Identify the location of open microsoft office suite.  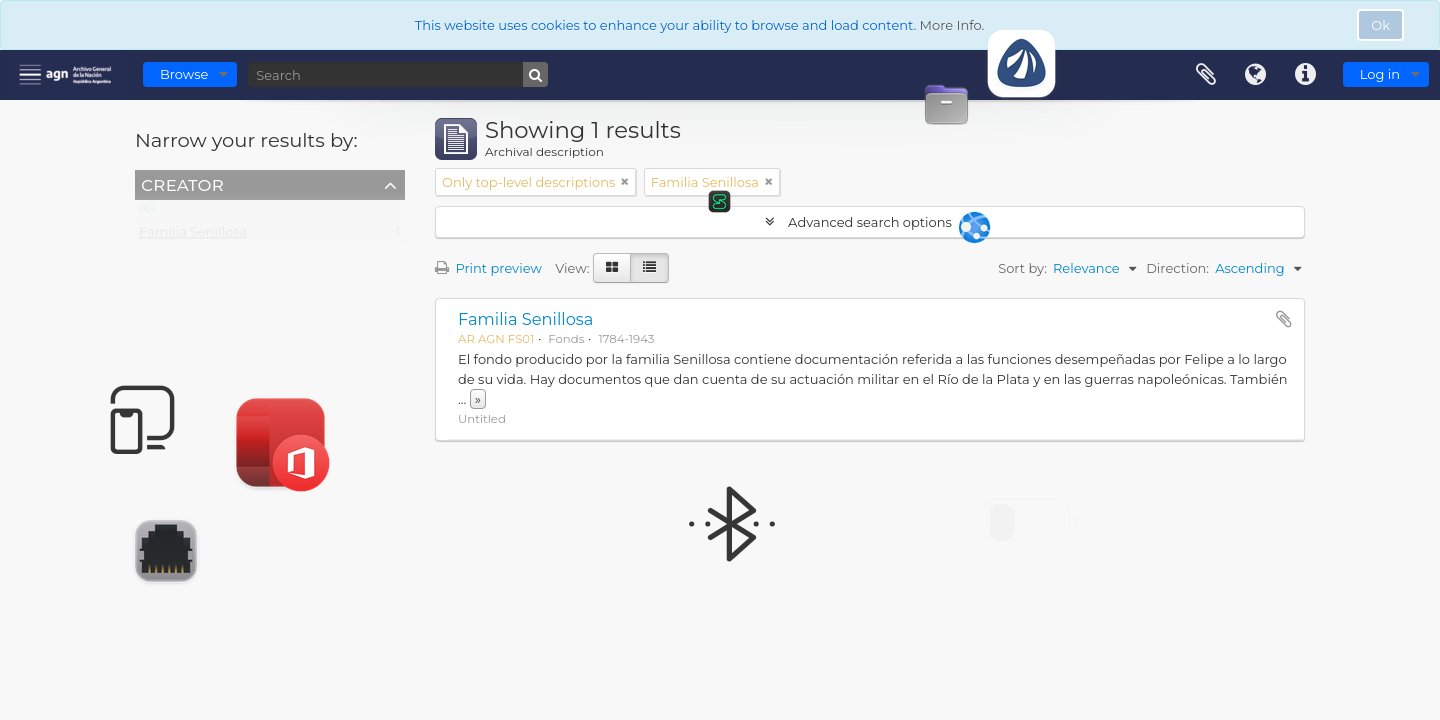
(280, 442).